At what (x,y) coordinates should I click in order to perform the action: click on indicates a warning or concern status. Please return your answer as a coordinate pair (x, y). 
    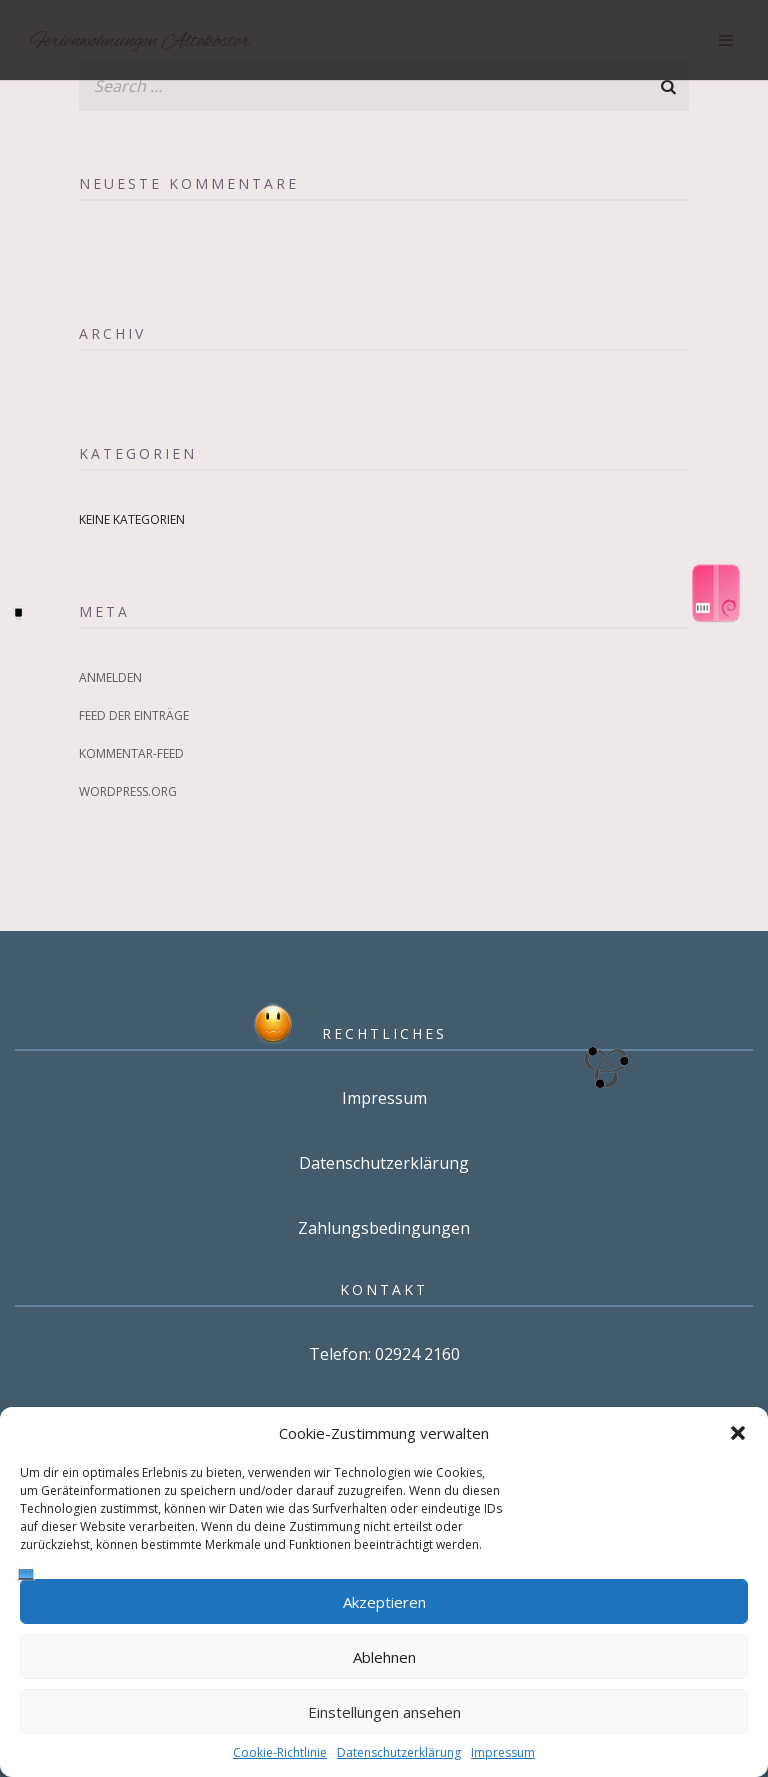
    Looking at the image, I should click on (273, 1024).